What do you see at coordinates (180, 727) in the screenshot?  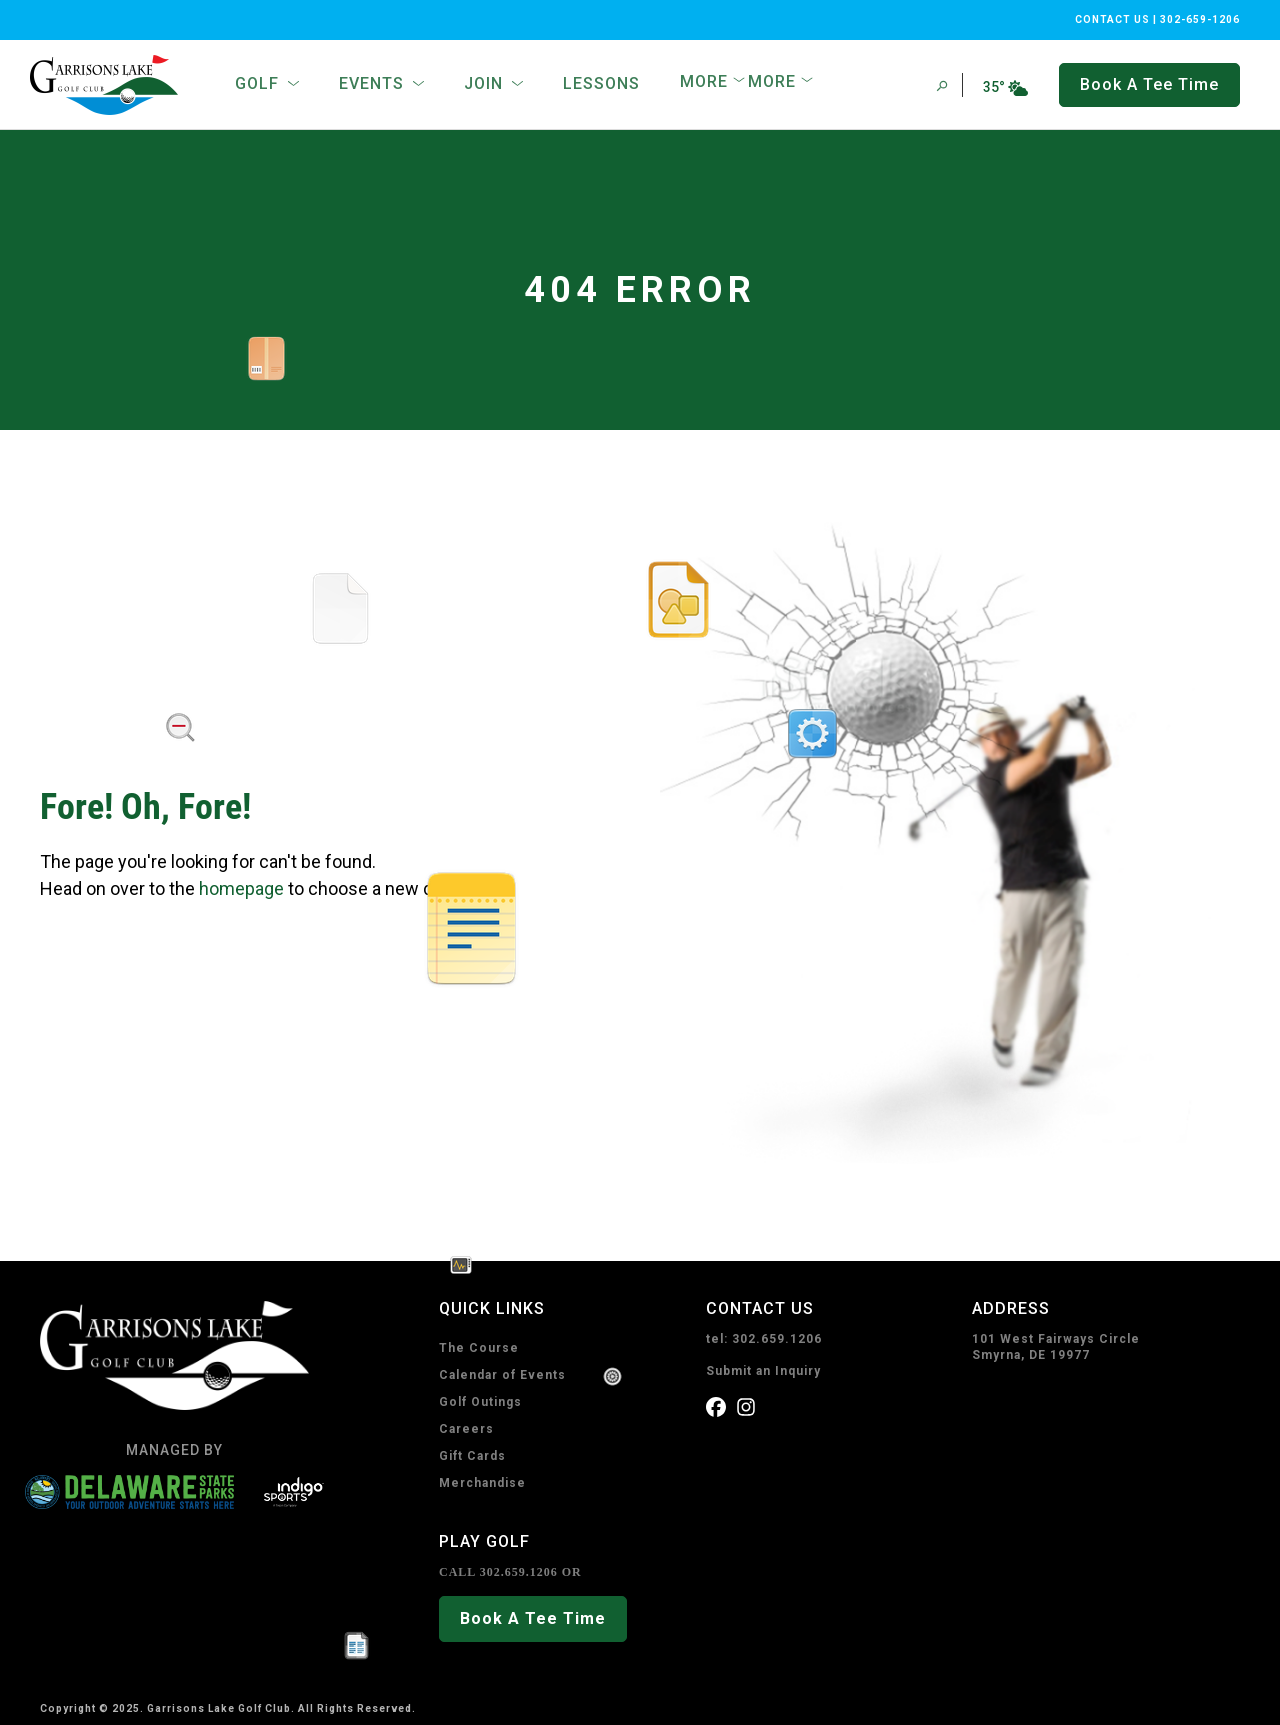 I see `zoom out to see more content` at bounding box center [180, 727].